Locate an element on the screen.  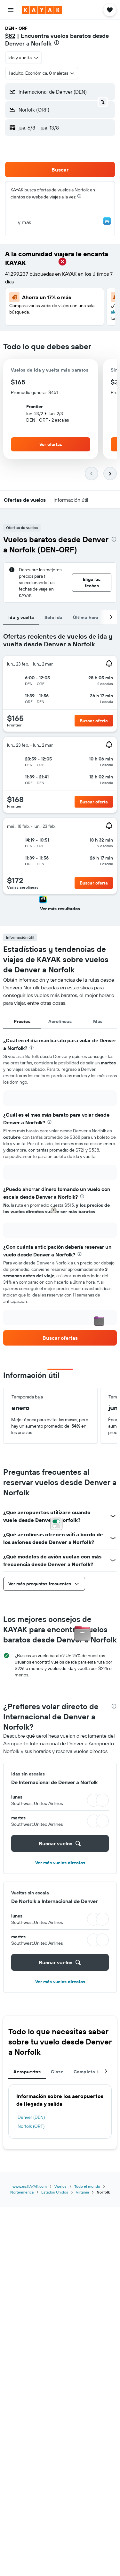
open the file manager is located at coordinates (82, 1633).